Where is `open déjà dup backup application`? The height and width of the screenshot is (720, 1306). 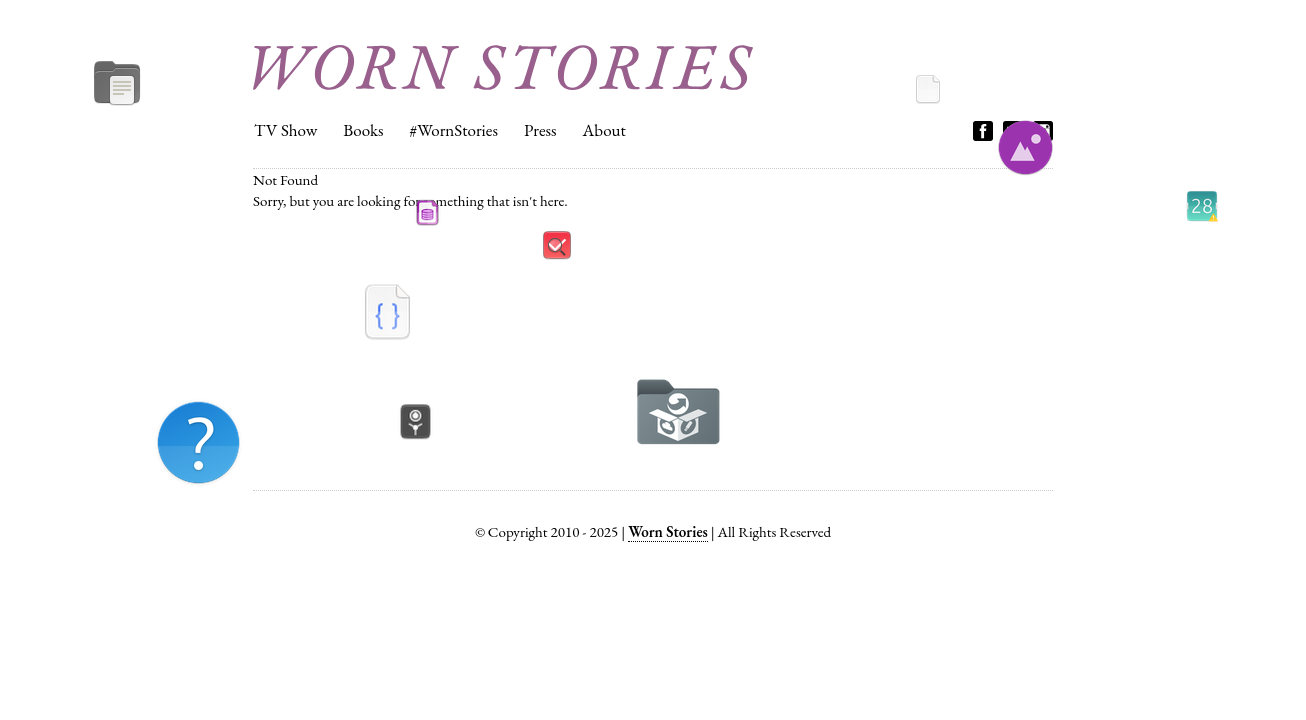 open déjà dup backup application is located at coordinates (415, 421).